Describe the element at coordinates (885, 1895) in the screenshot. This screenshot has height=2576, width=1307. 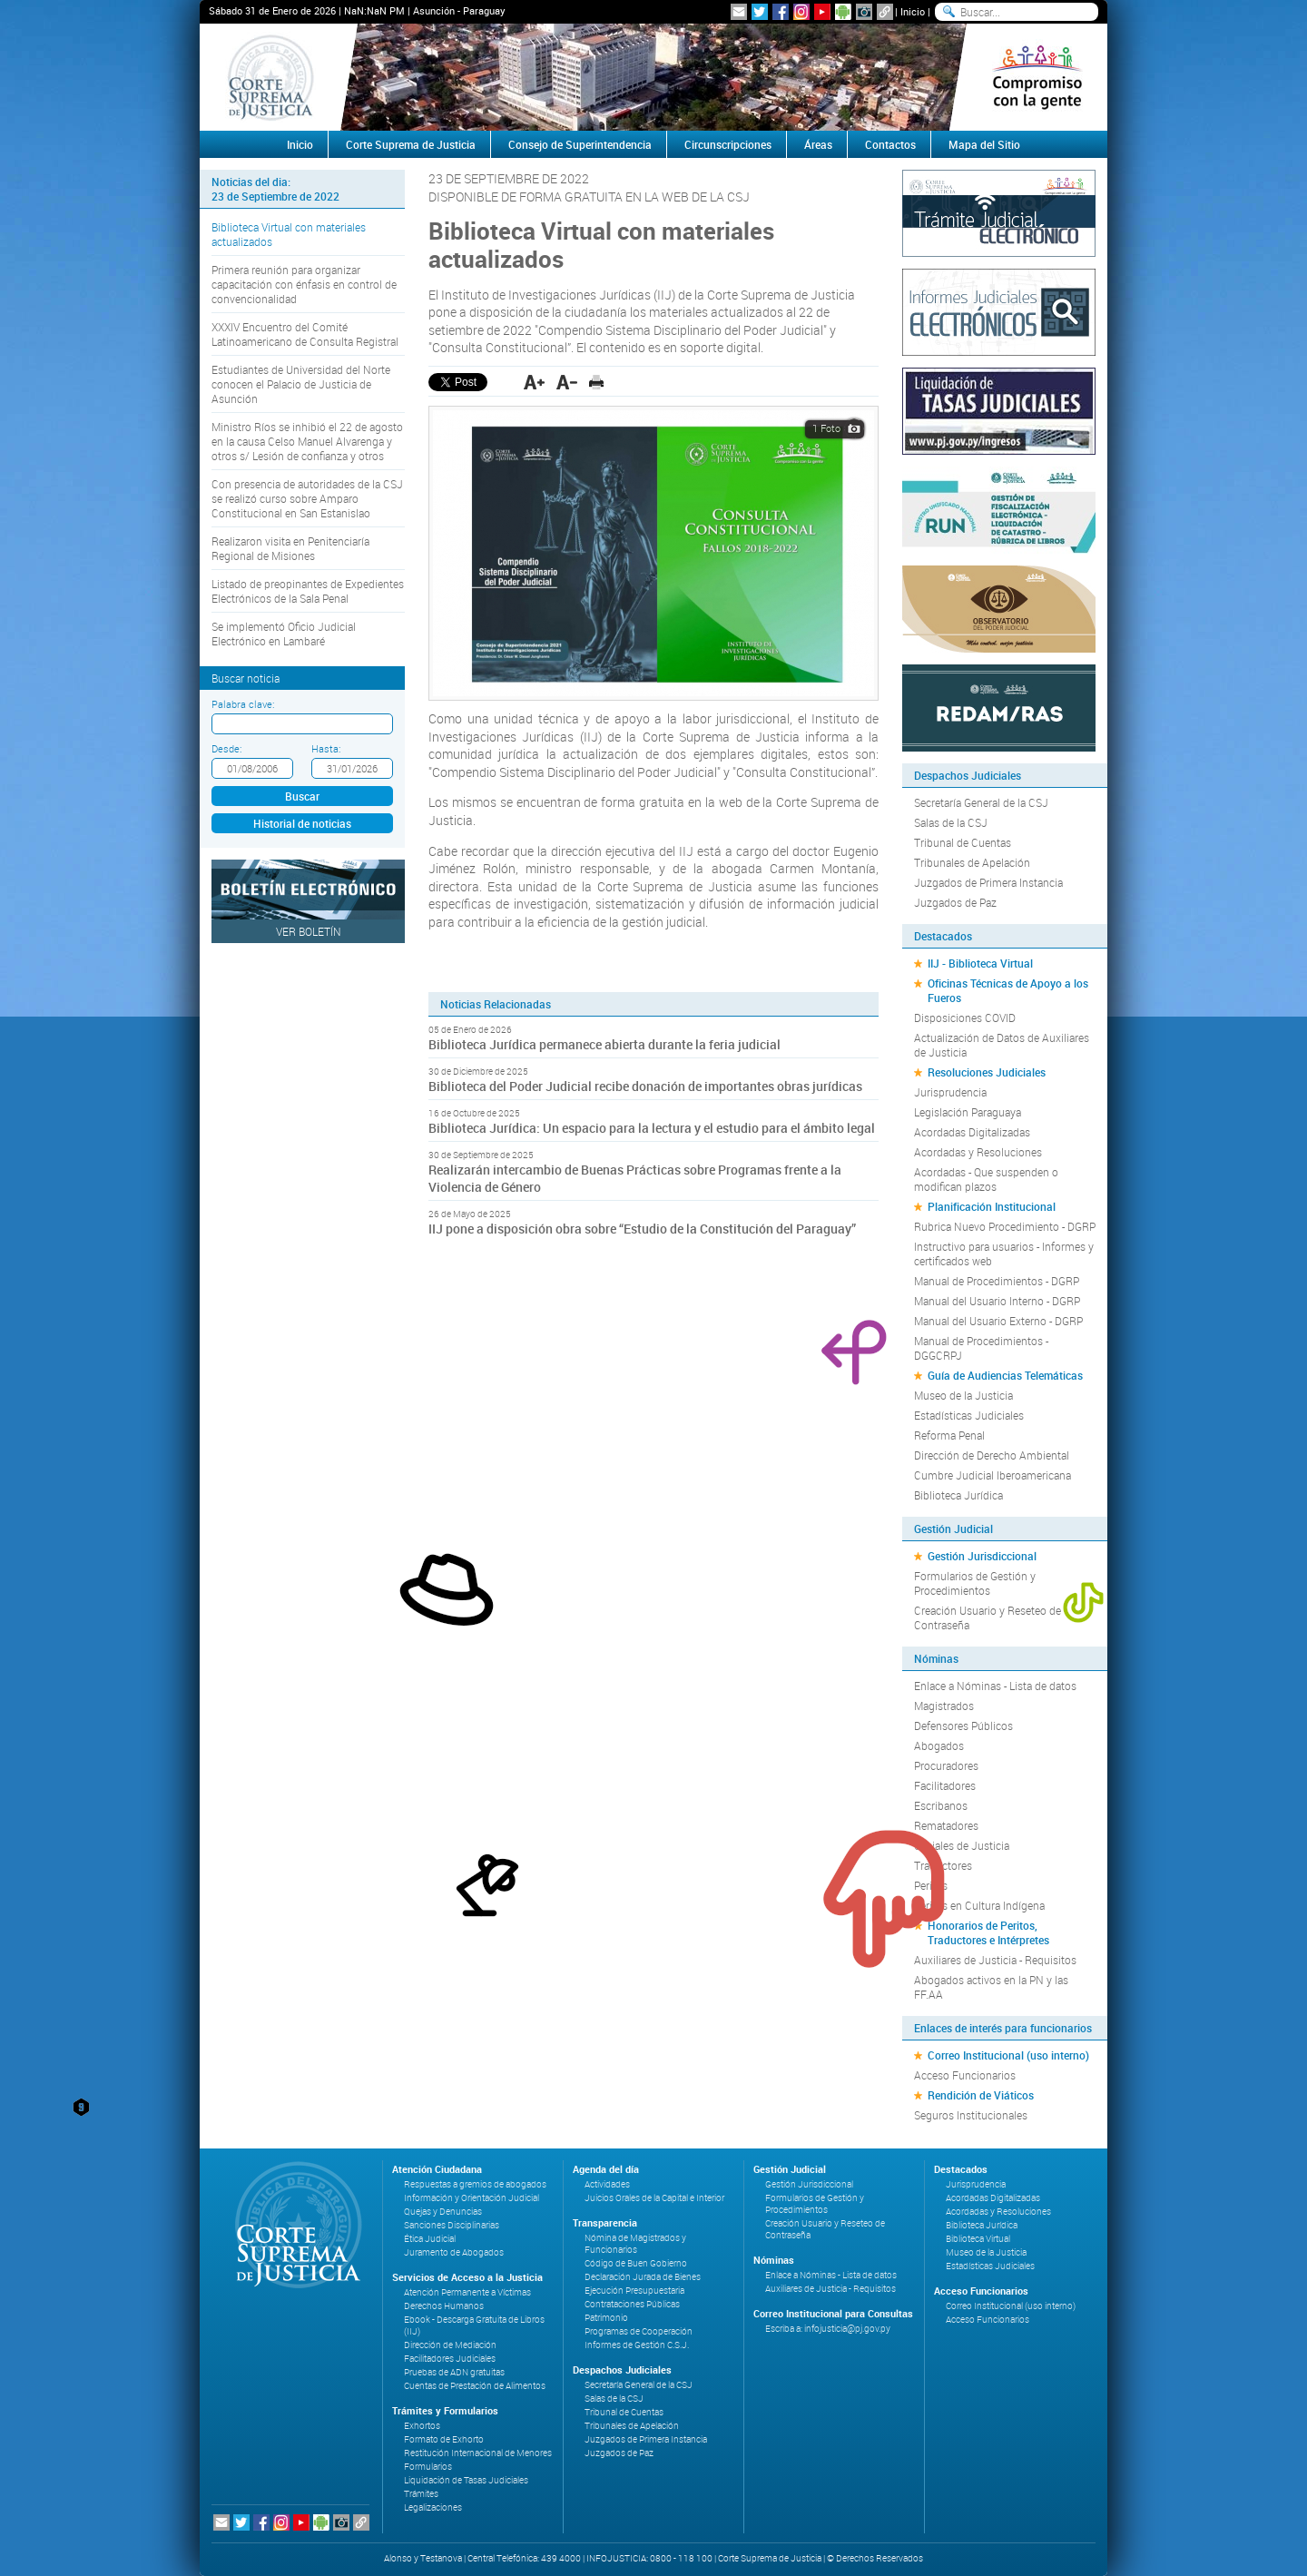
I see `scroll down or swipe downward` at that location.